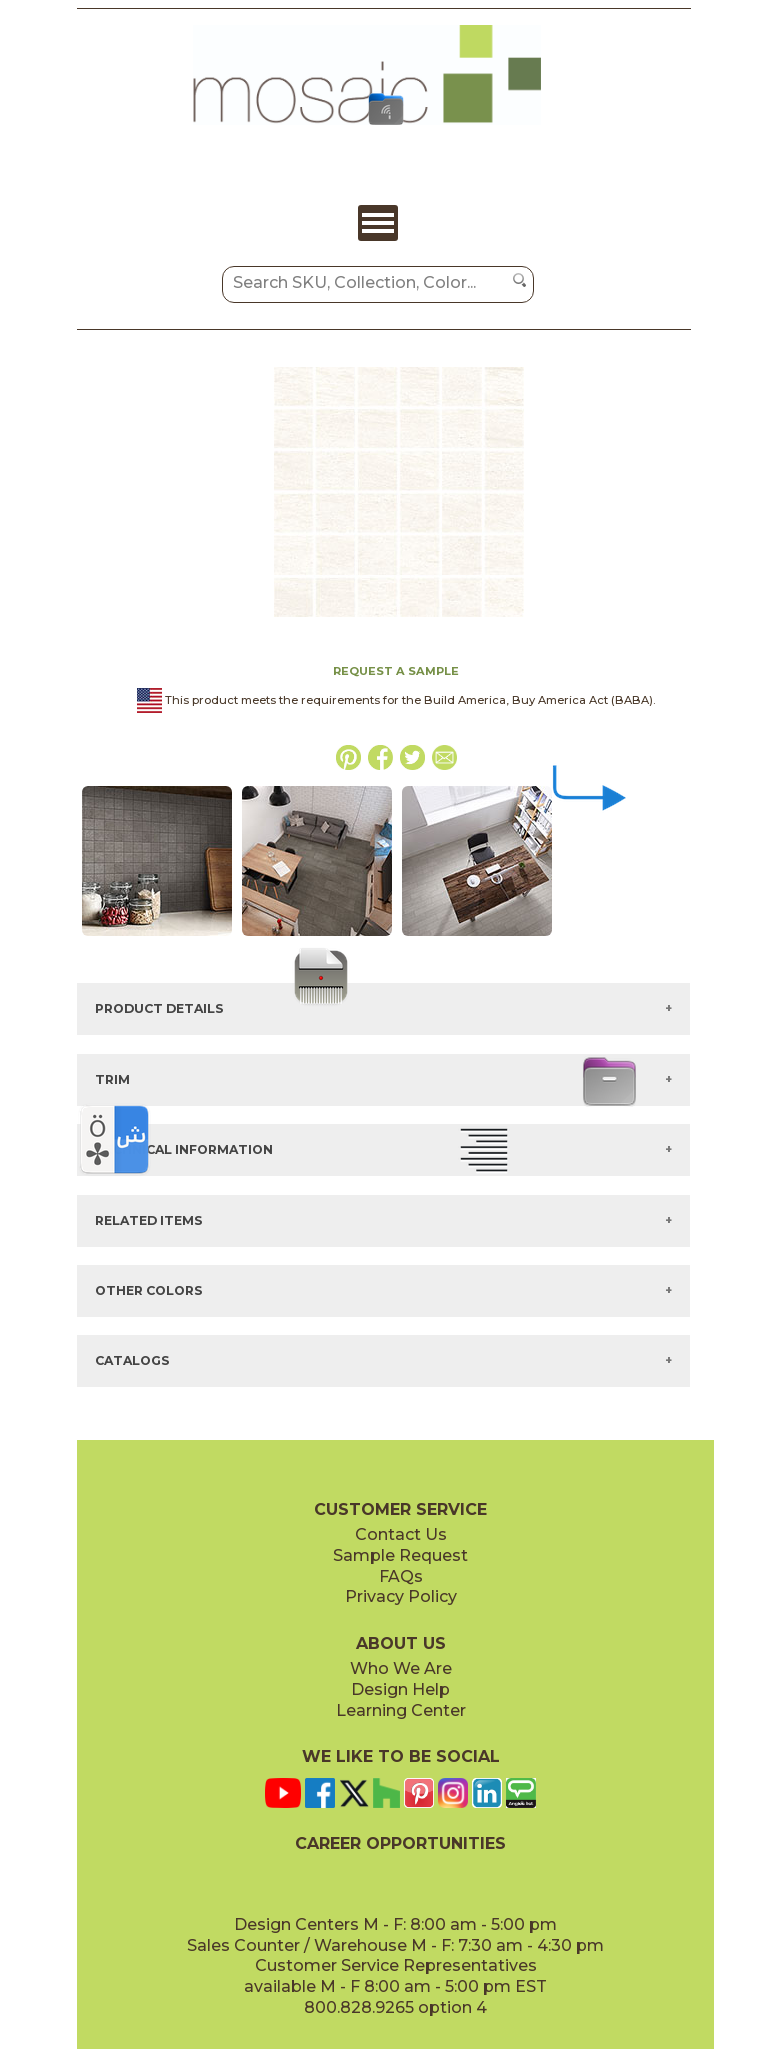  I want to click on open raider app for document scanning, so click(321, 977).